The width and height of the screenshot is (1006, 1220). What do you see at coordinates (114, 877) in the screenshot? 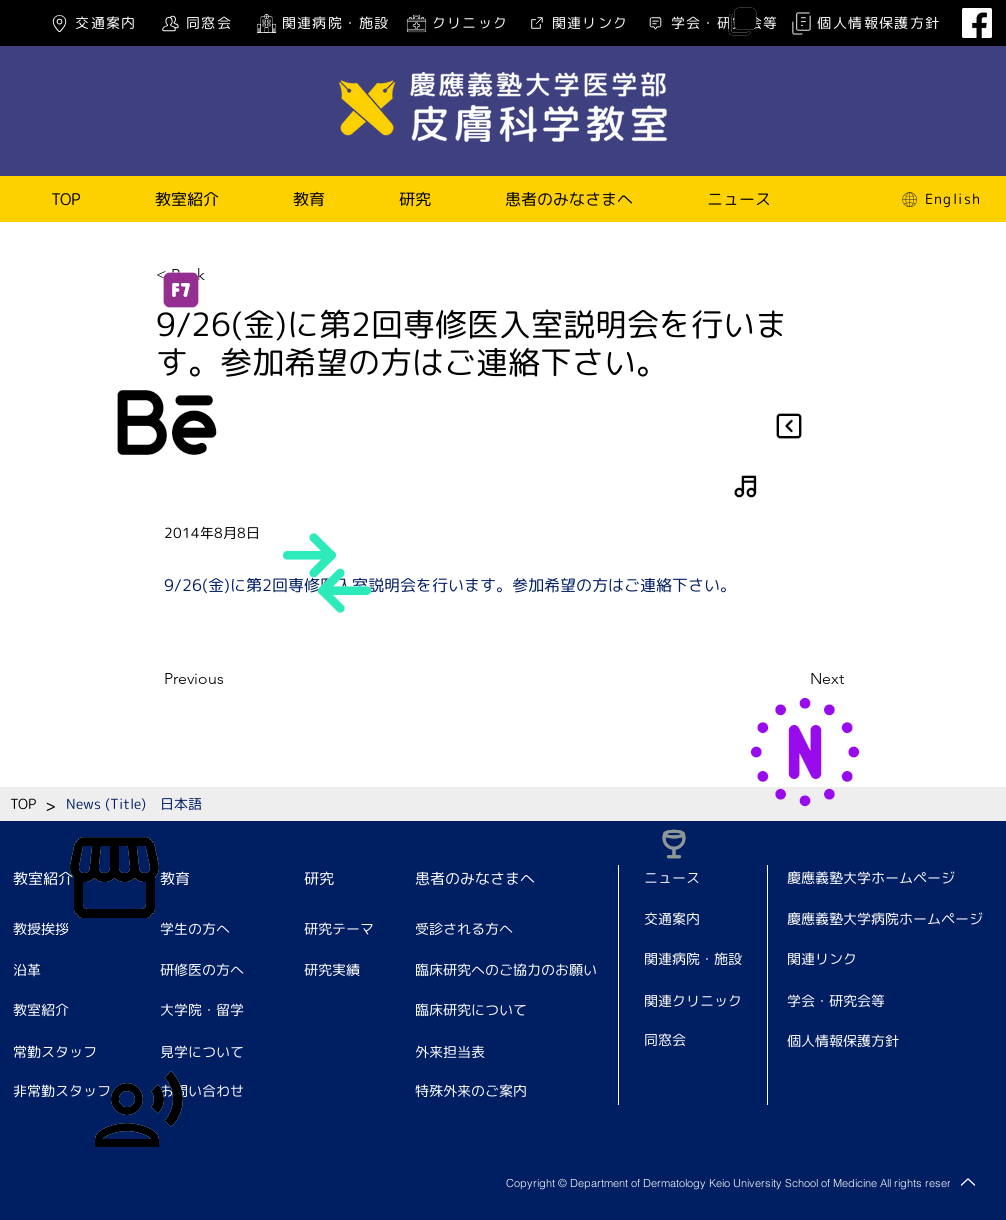
I see `browse the online store or marketplace` at bounding box center [114, 877].